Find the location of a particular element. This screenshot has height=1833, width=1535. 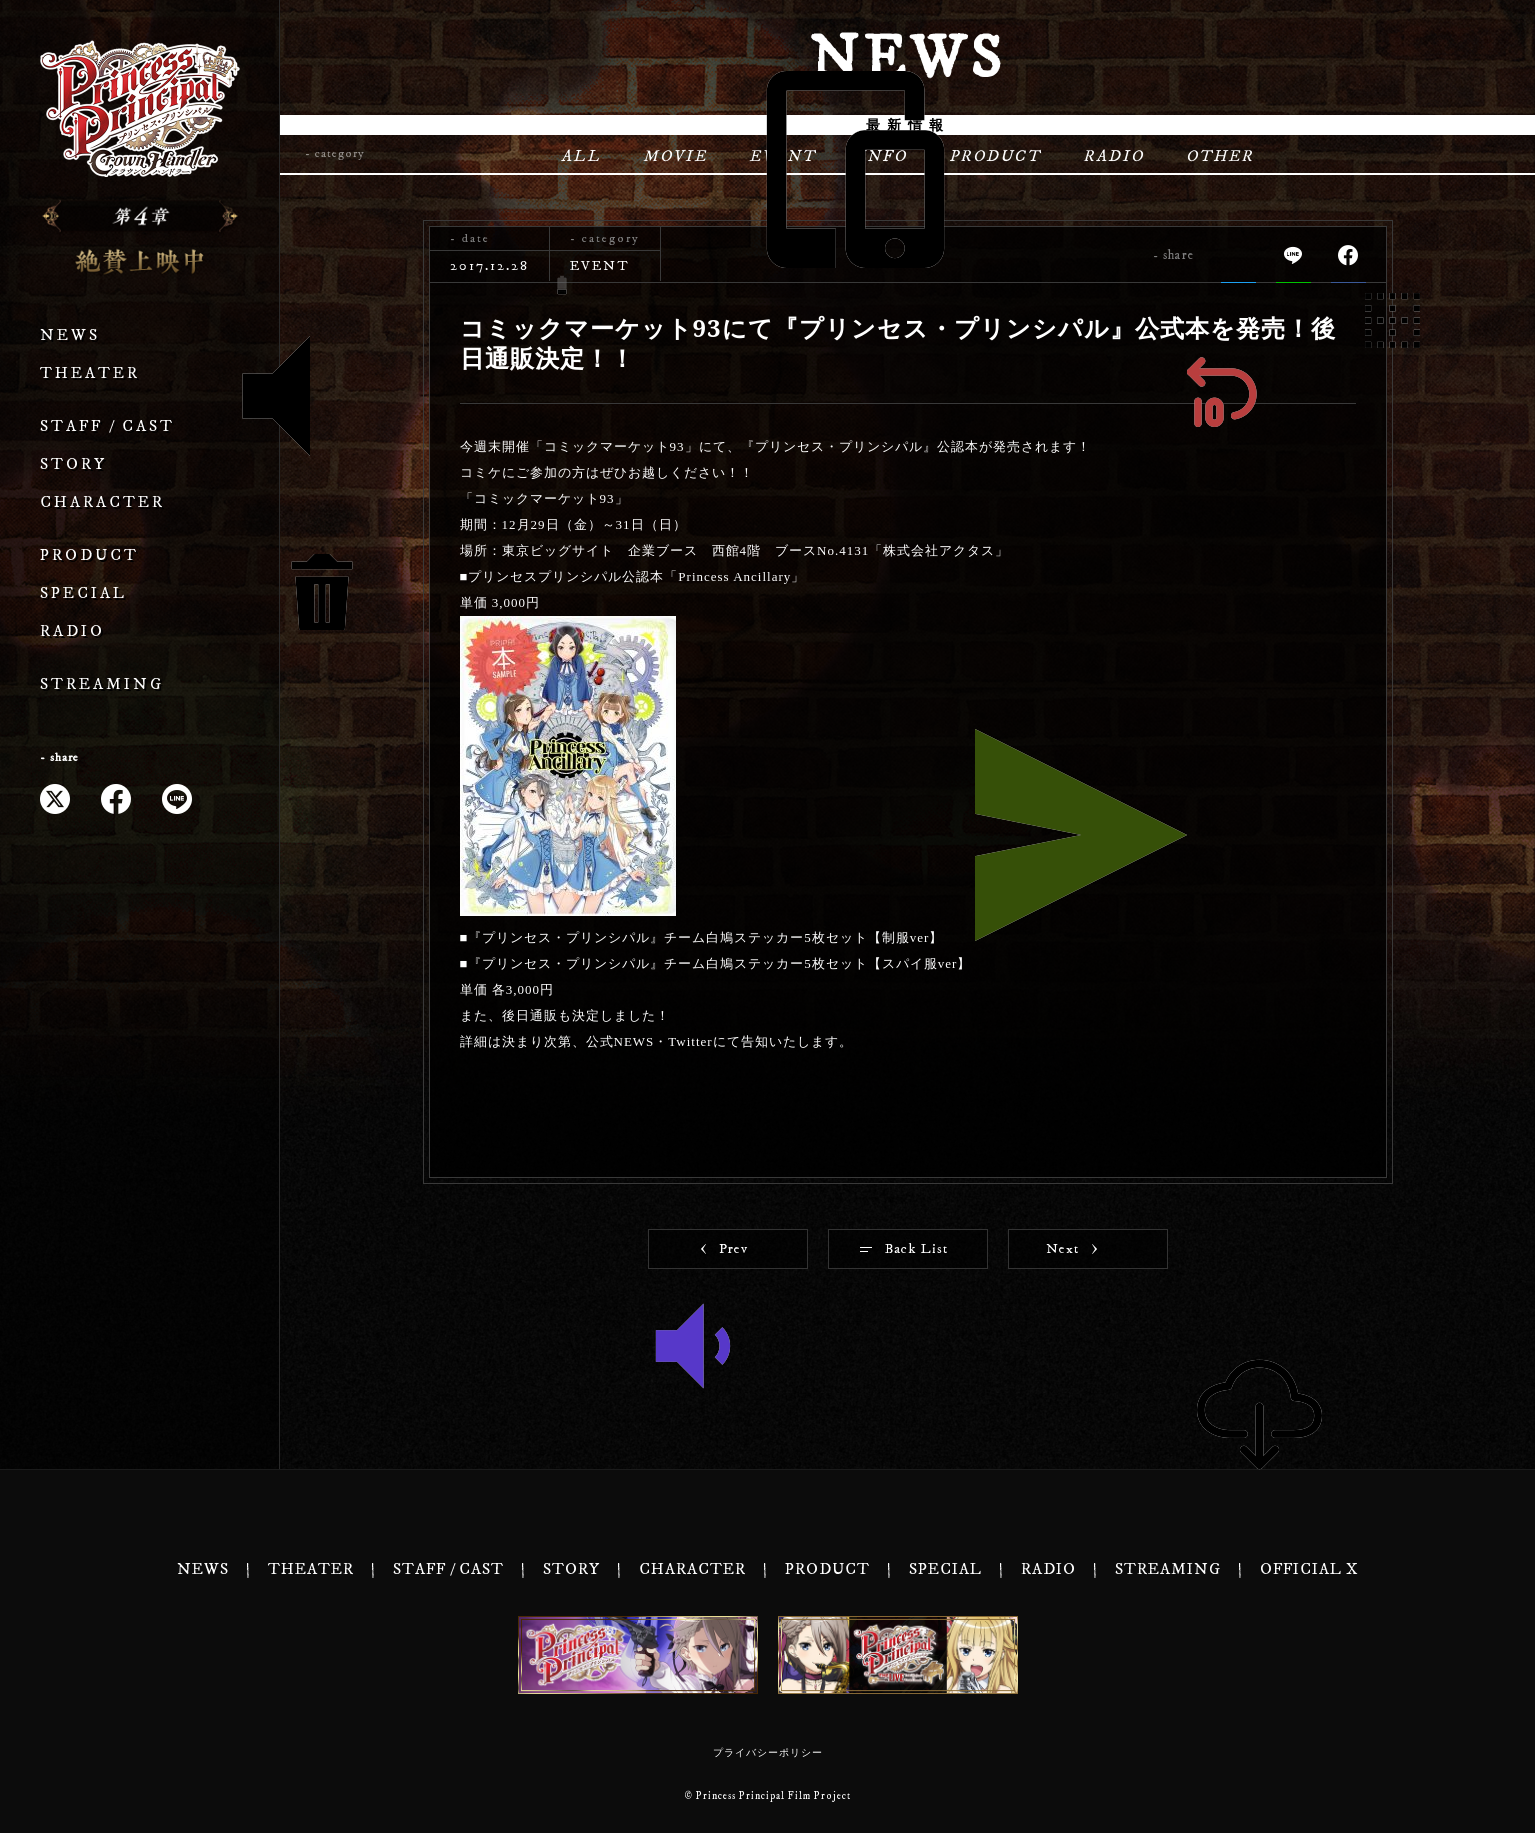

skip backward 10 seconds is located at coordinates (1220, 394).